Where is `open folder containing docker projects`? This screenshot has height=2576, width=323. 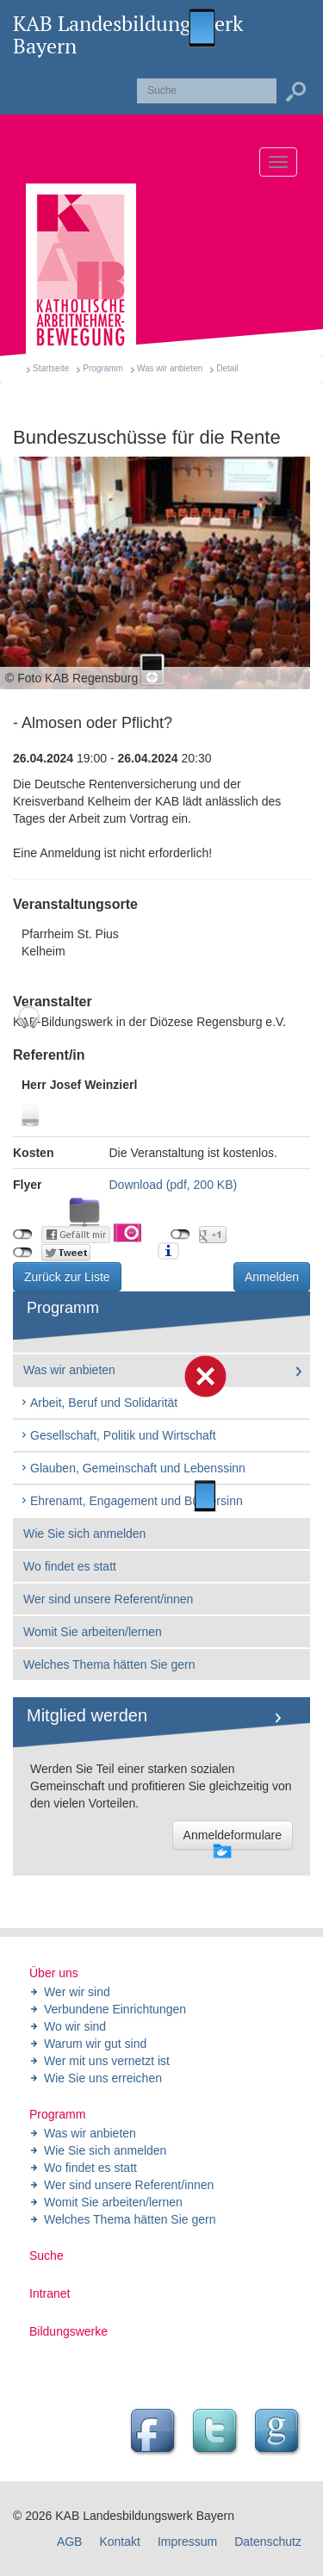
open folder containing docker projects is located at coordinates (222, 1851).